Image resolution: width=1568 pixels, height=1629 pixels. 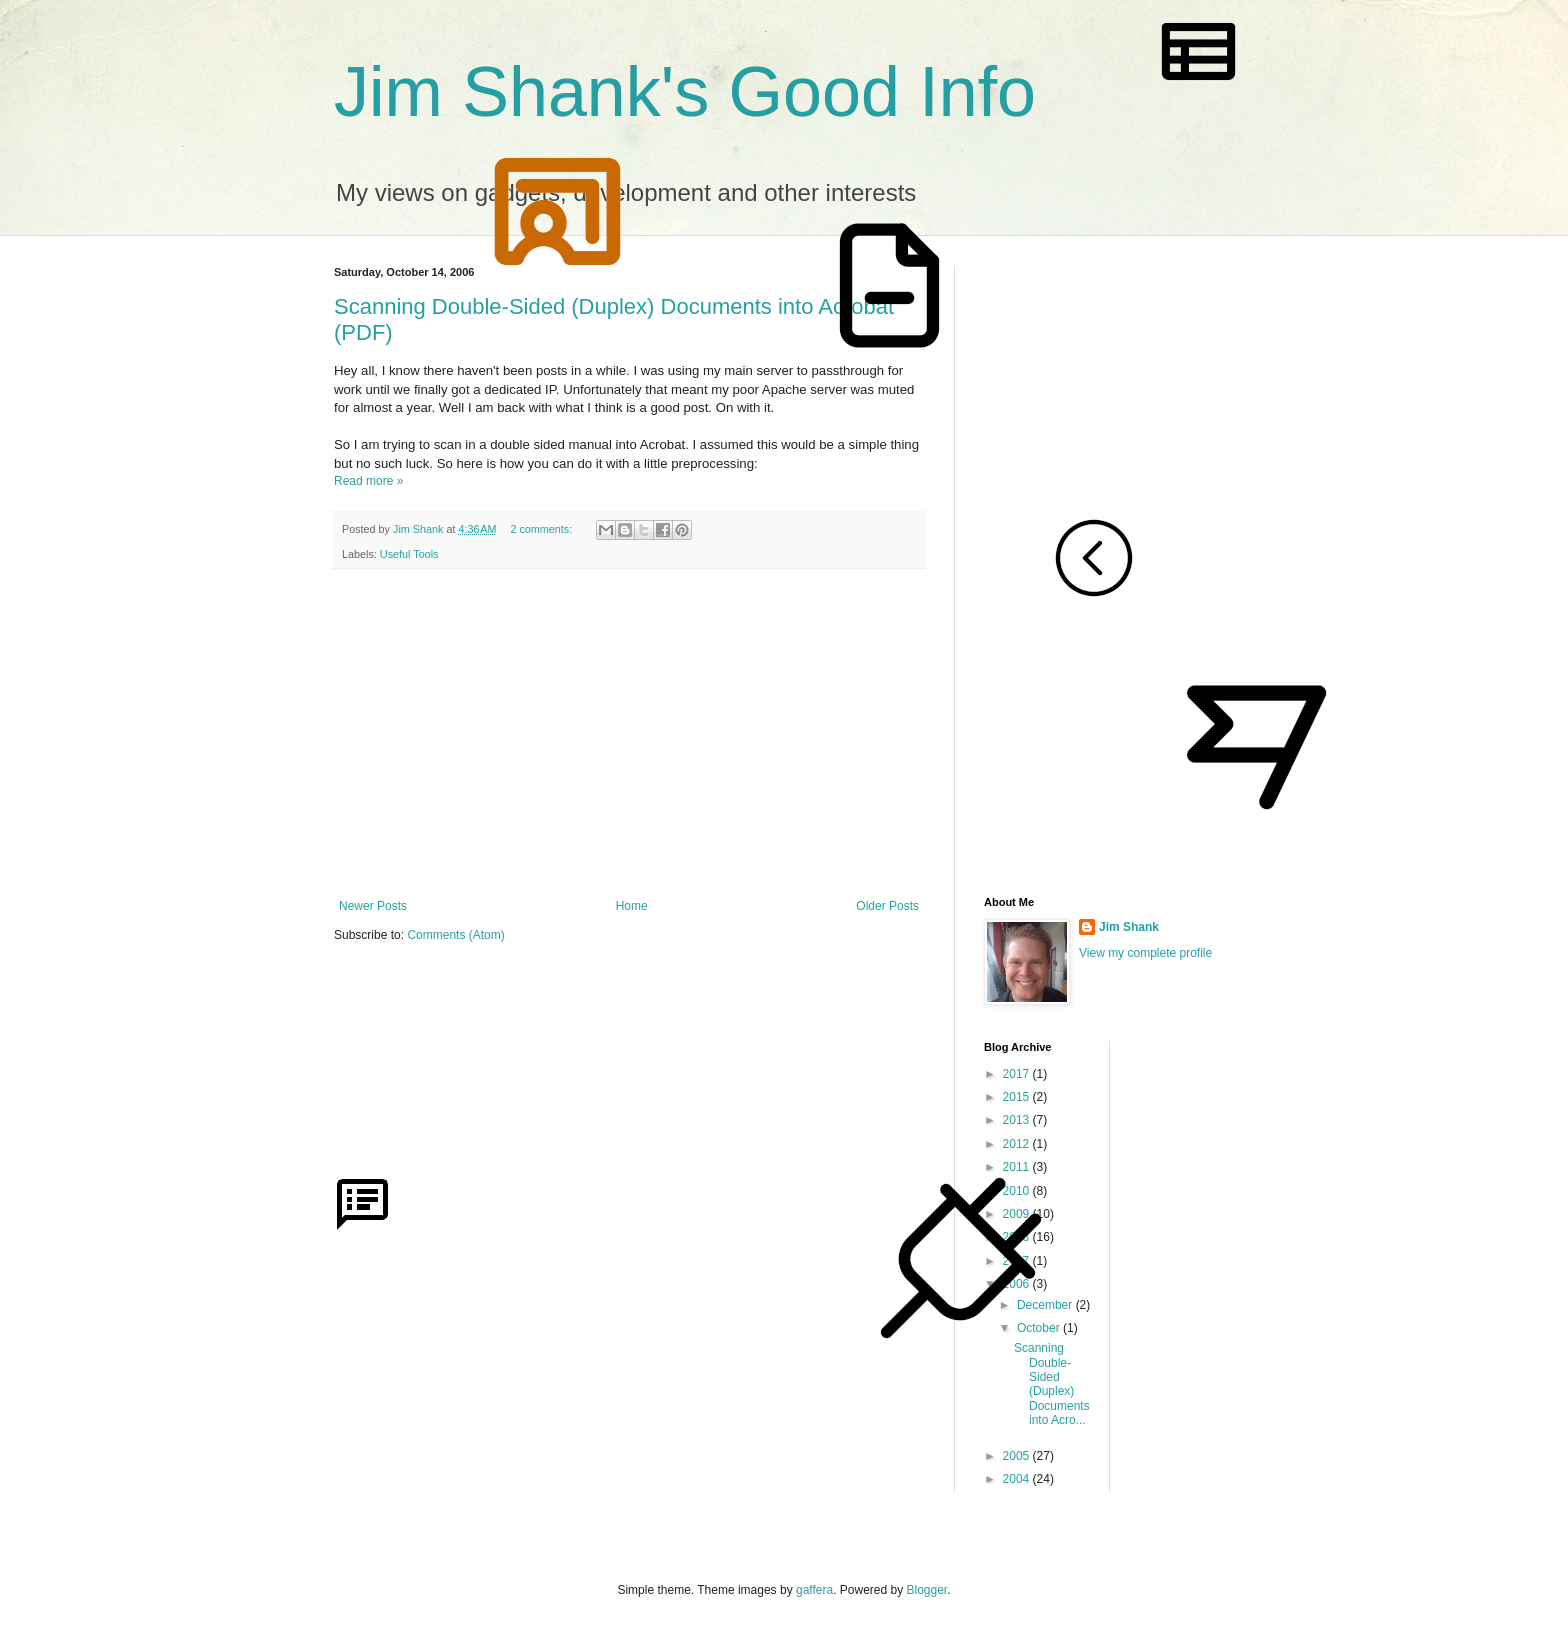 I want to click on view speaker notes or presentation talking points, so click(x=362, y=1204).